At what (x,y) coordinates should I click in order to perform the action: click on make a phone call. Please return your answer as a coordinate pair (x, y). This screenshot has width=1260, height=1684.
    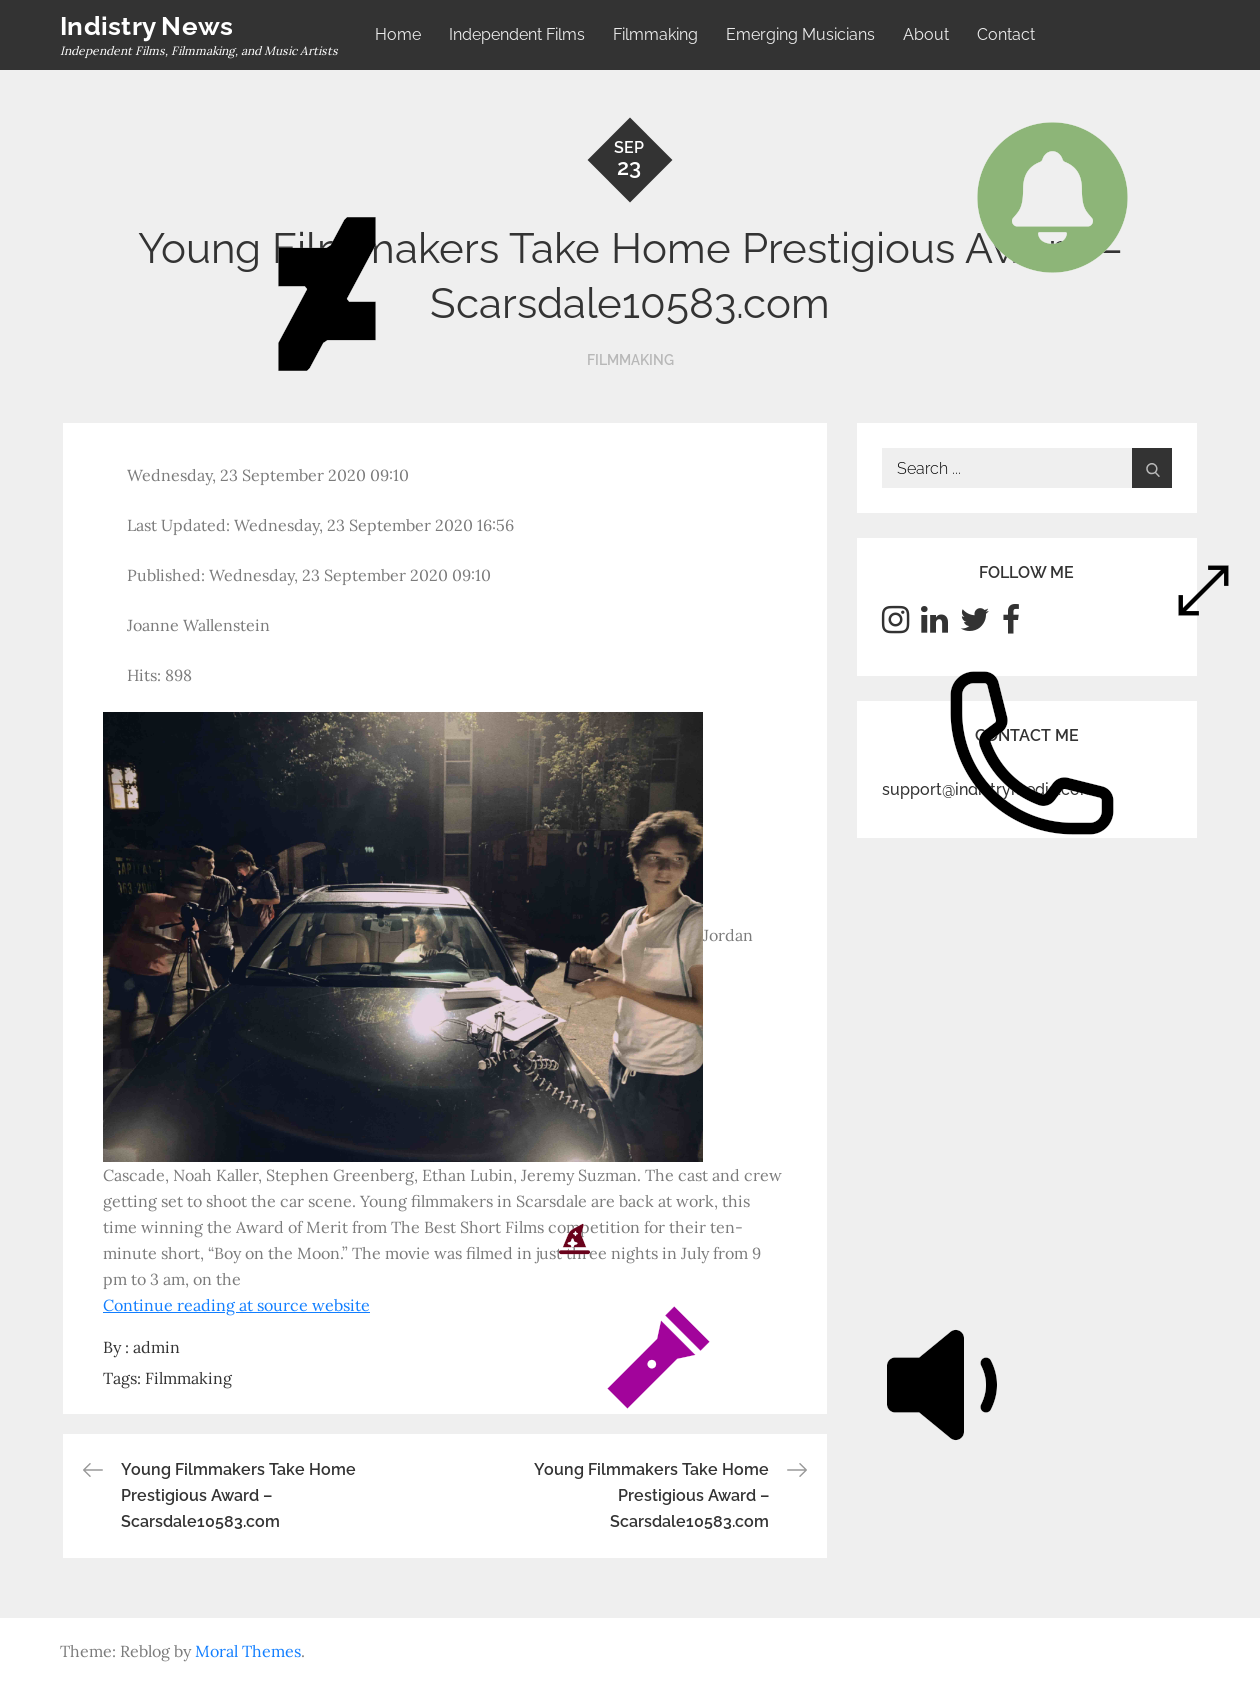
    Looking at the image, I should click on (1032, 753).